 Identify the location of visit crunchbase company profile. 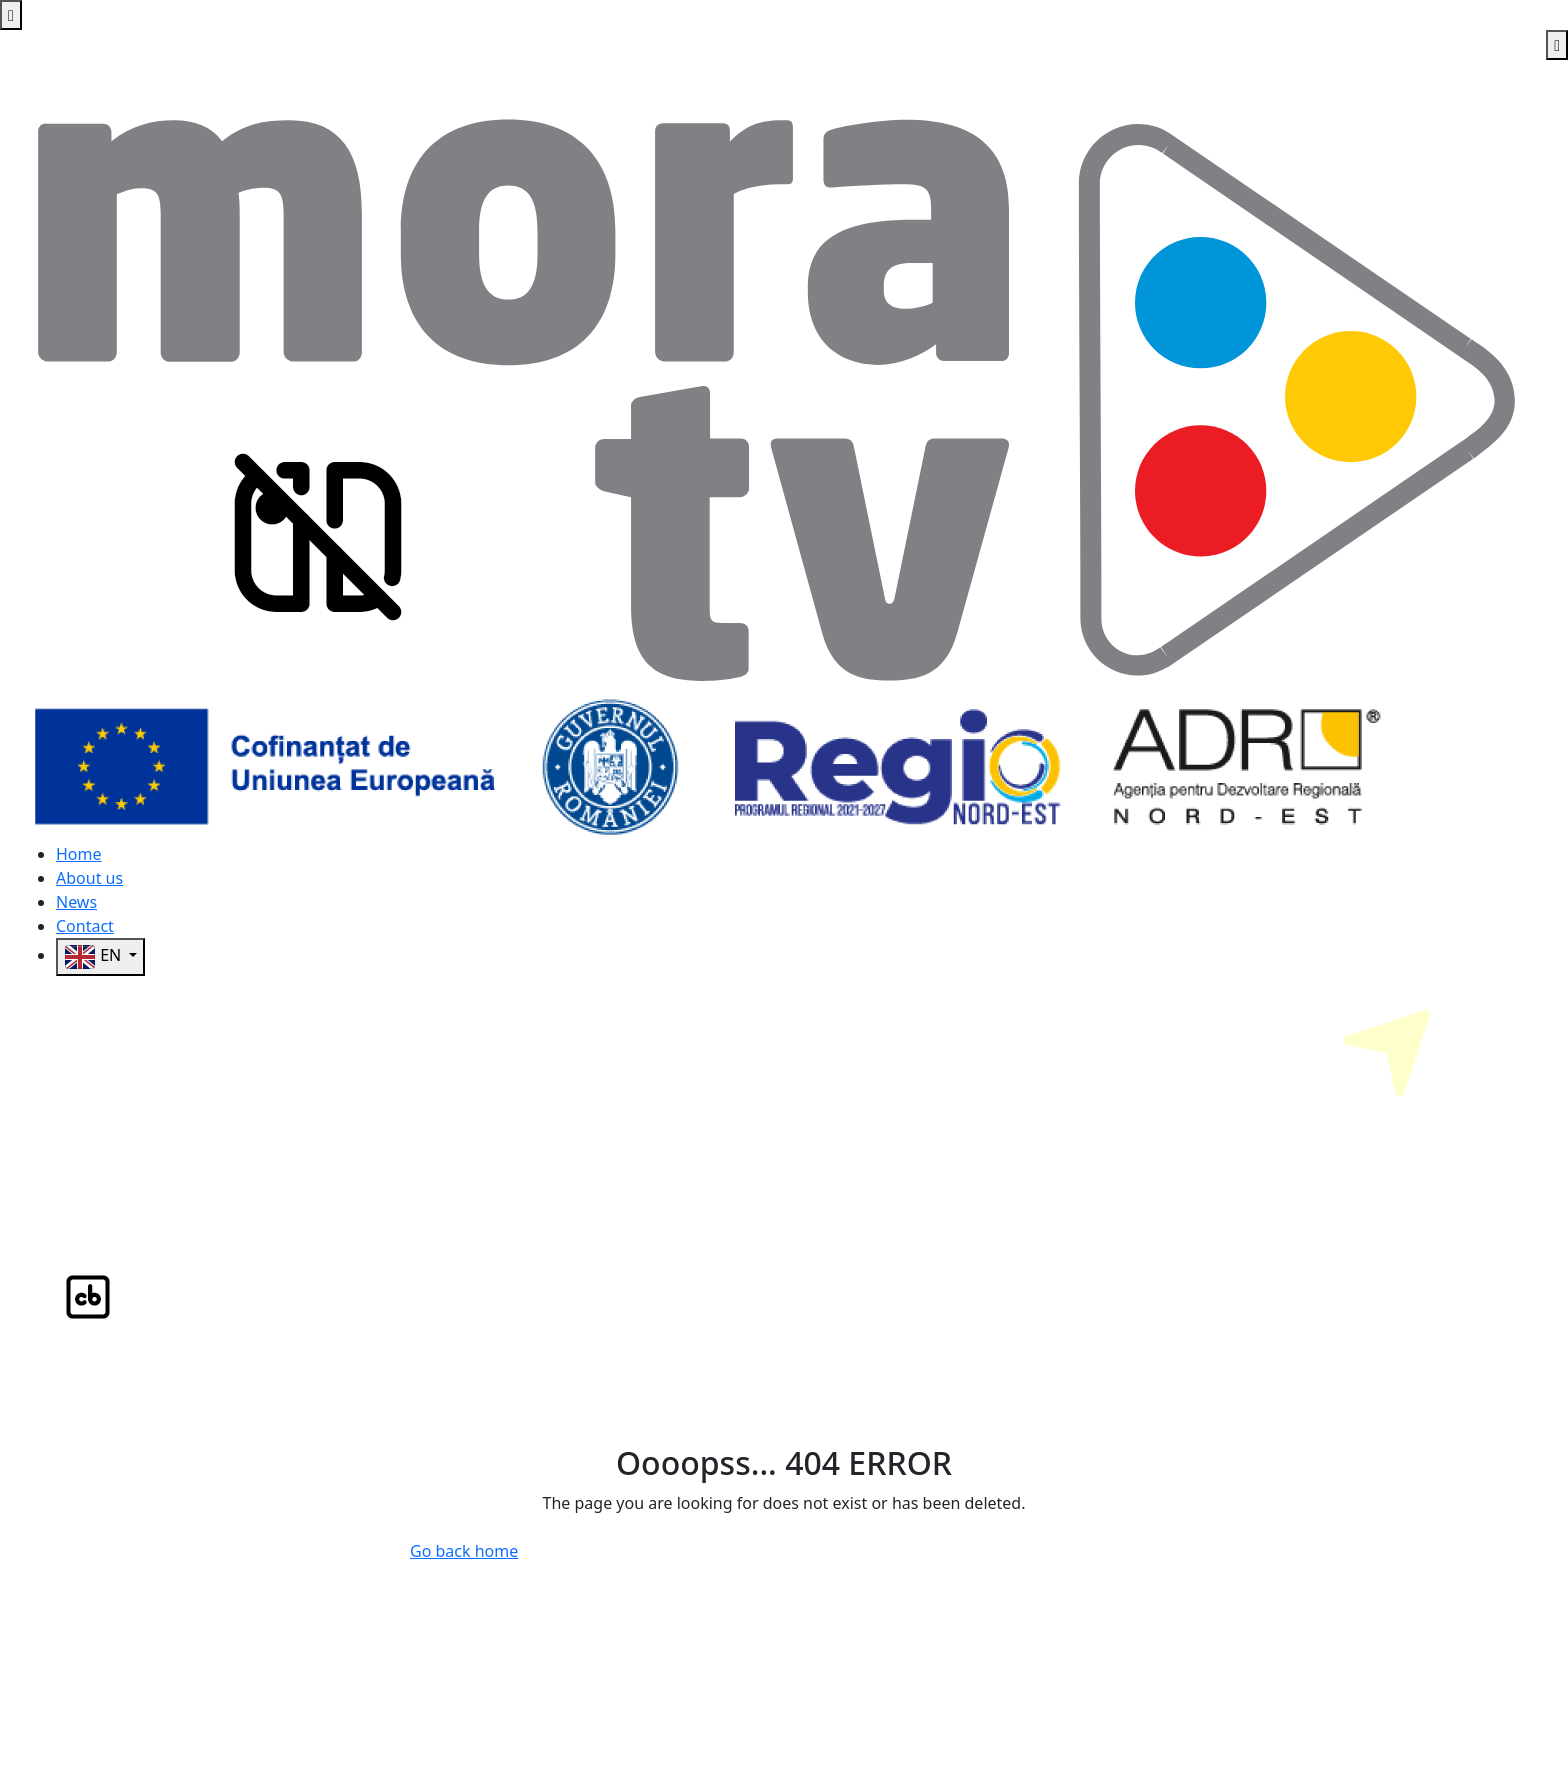
(88, 1297).